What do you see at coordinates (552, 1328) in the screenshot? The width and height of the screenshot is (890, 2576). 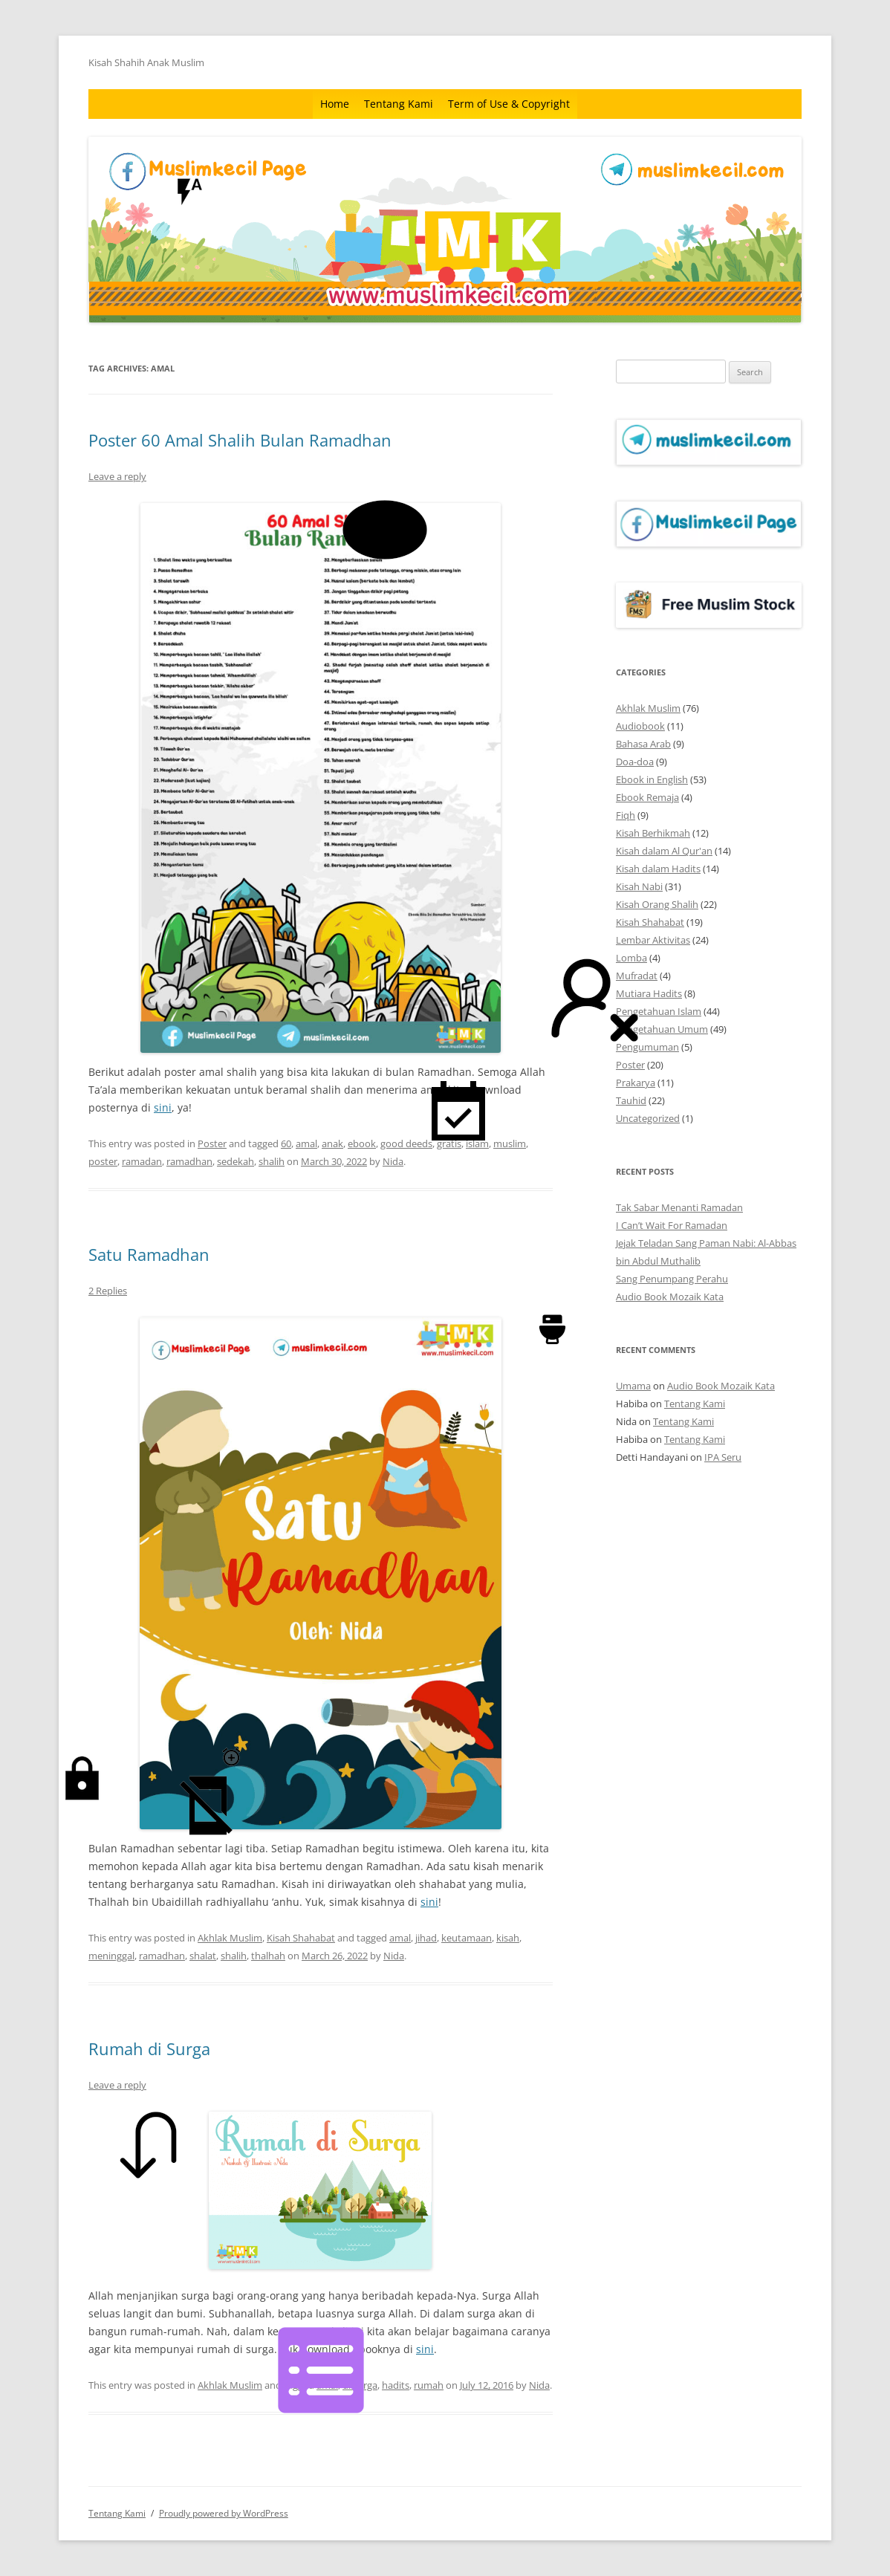 I see `locate nearby restrooms` at bounding box center [552, 1328].